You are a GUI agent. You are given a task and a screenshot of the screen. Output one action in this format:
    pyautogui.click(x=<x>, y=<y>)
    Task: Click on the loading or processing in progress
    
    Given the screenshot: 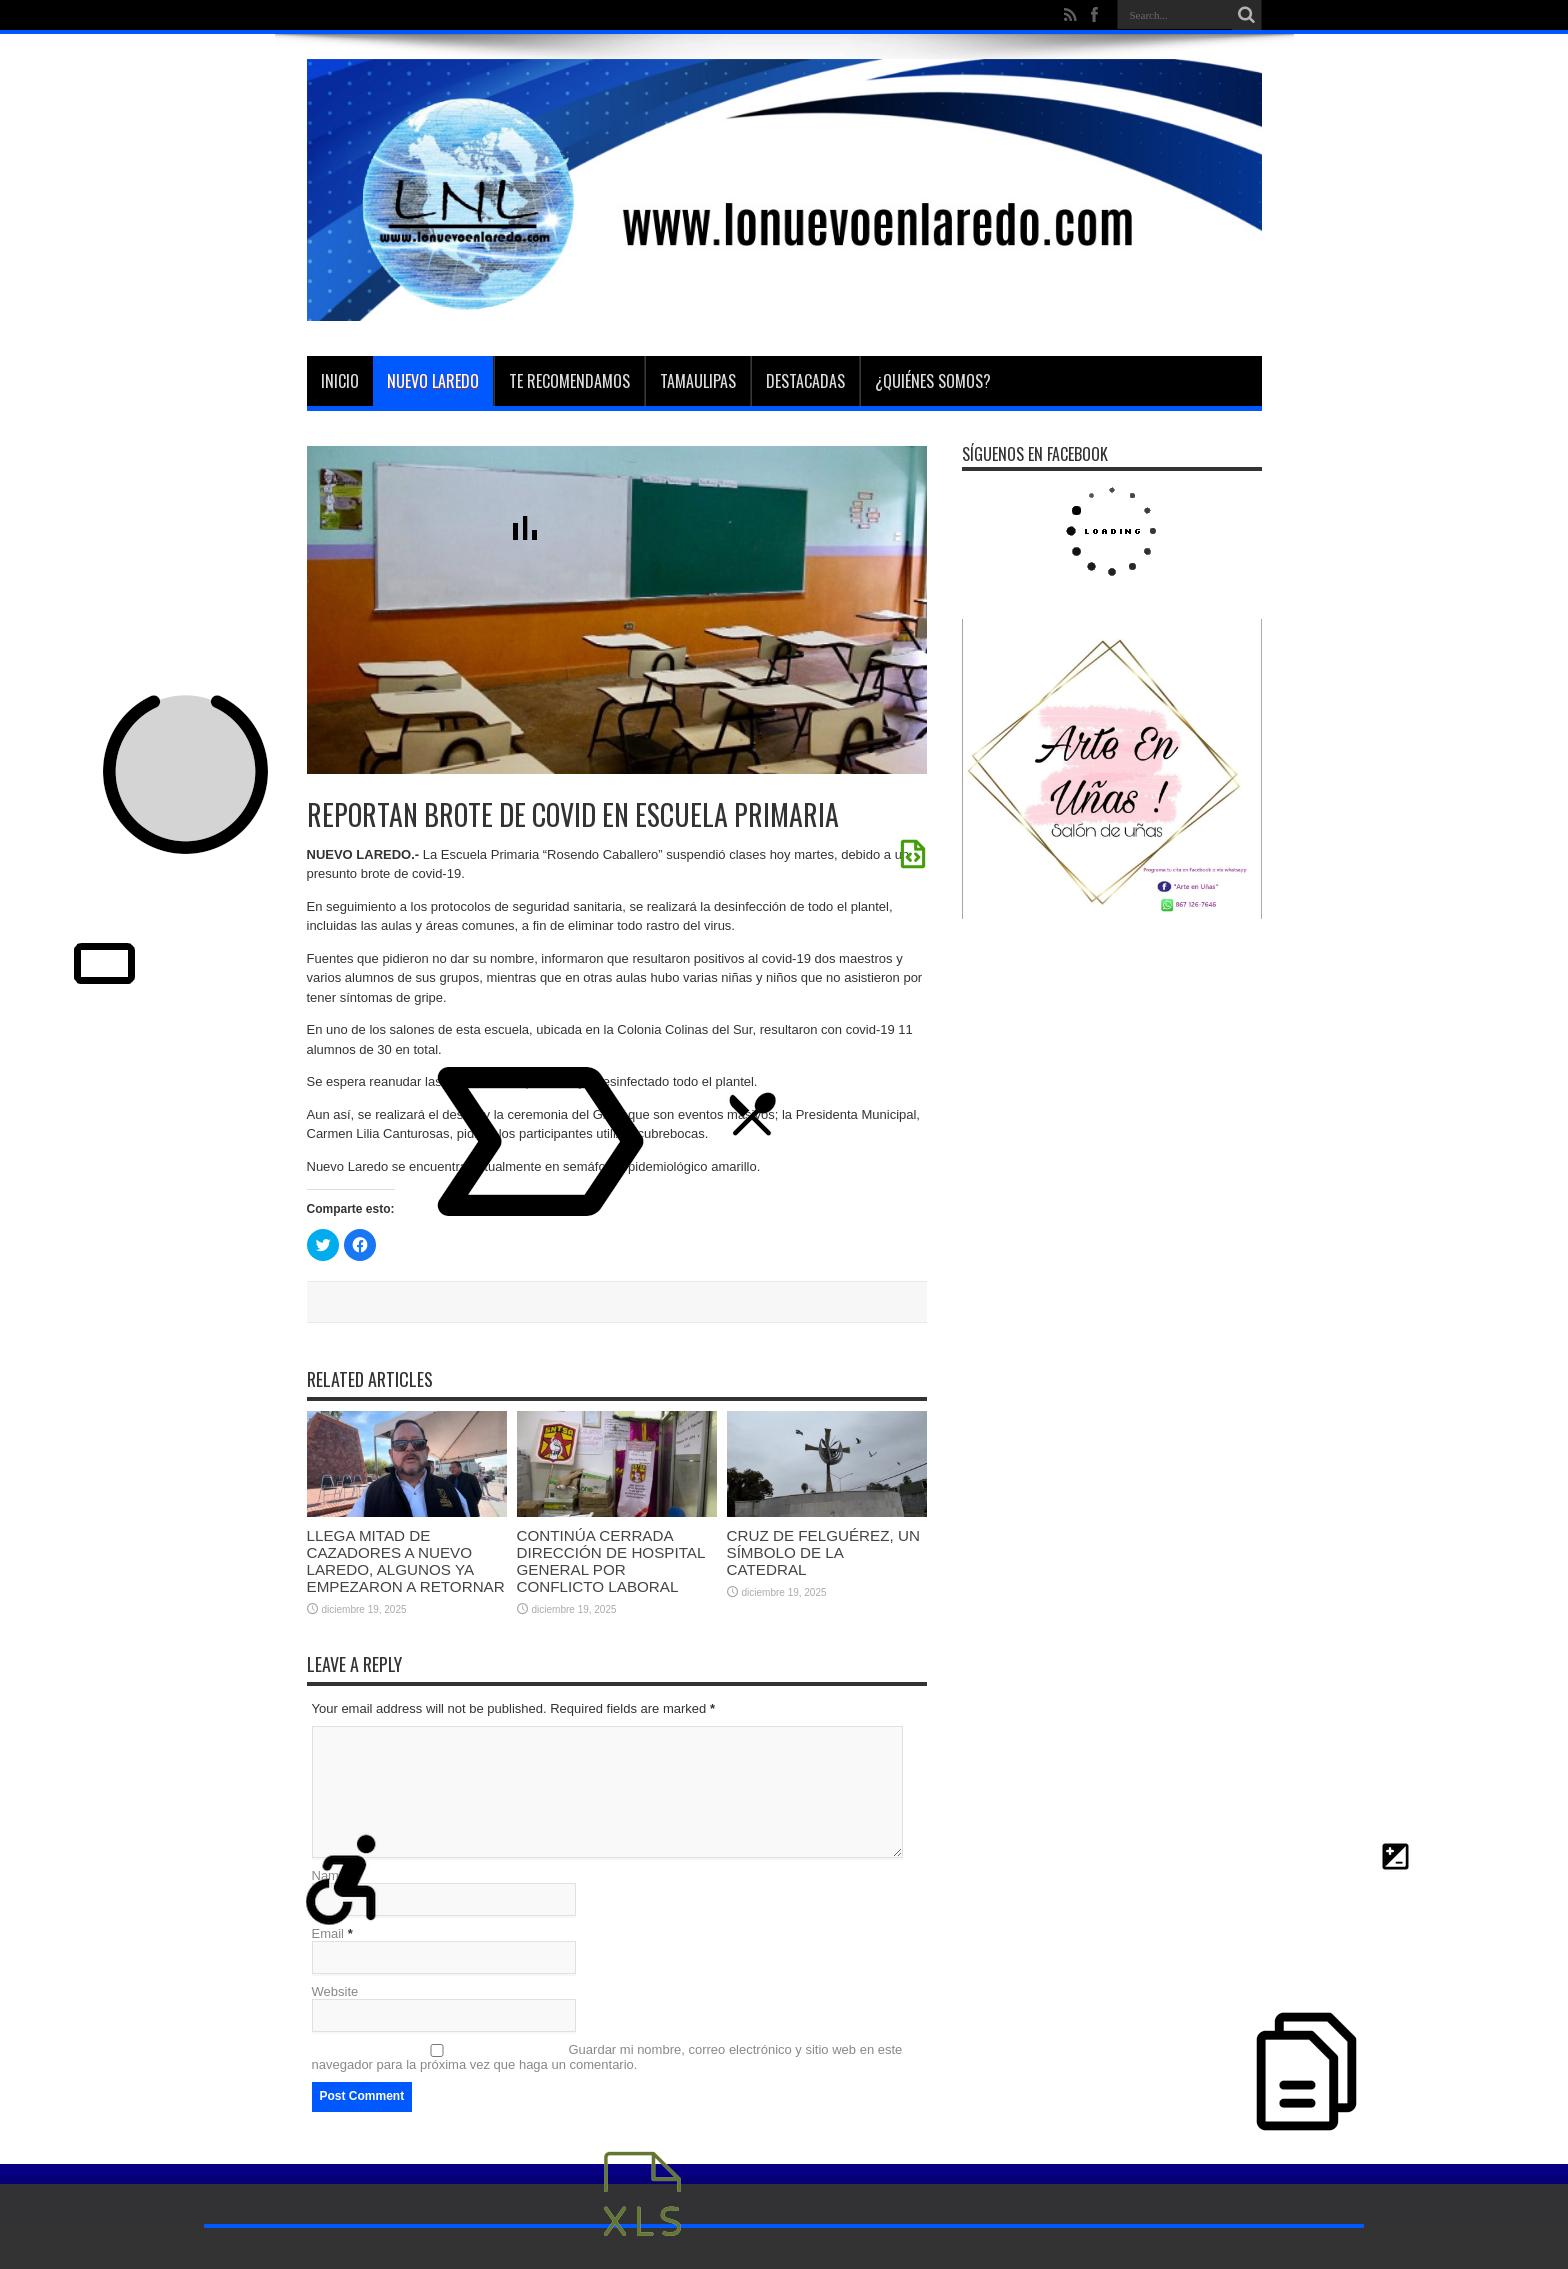 What is the action you would take?
    pyautogui.click(x=185, y=771)
    